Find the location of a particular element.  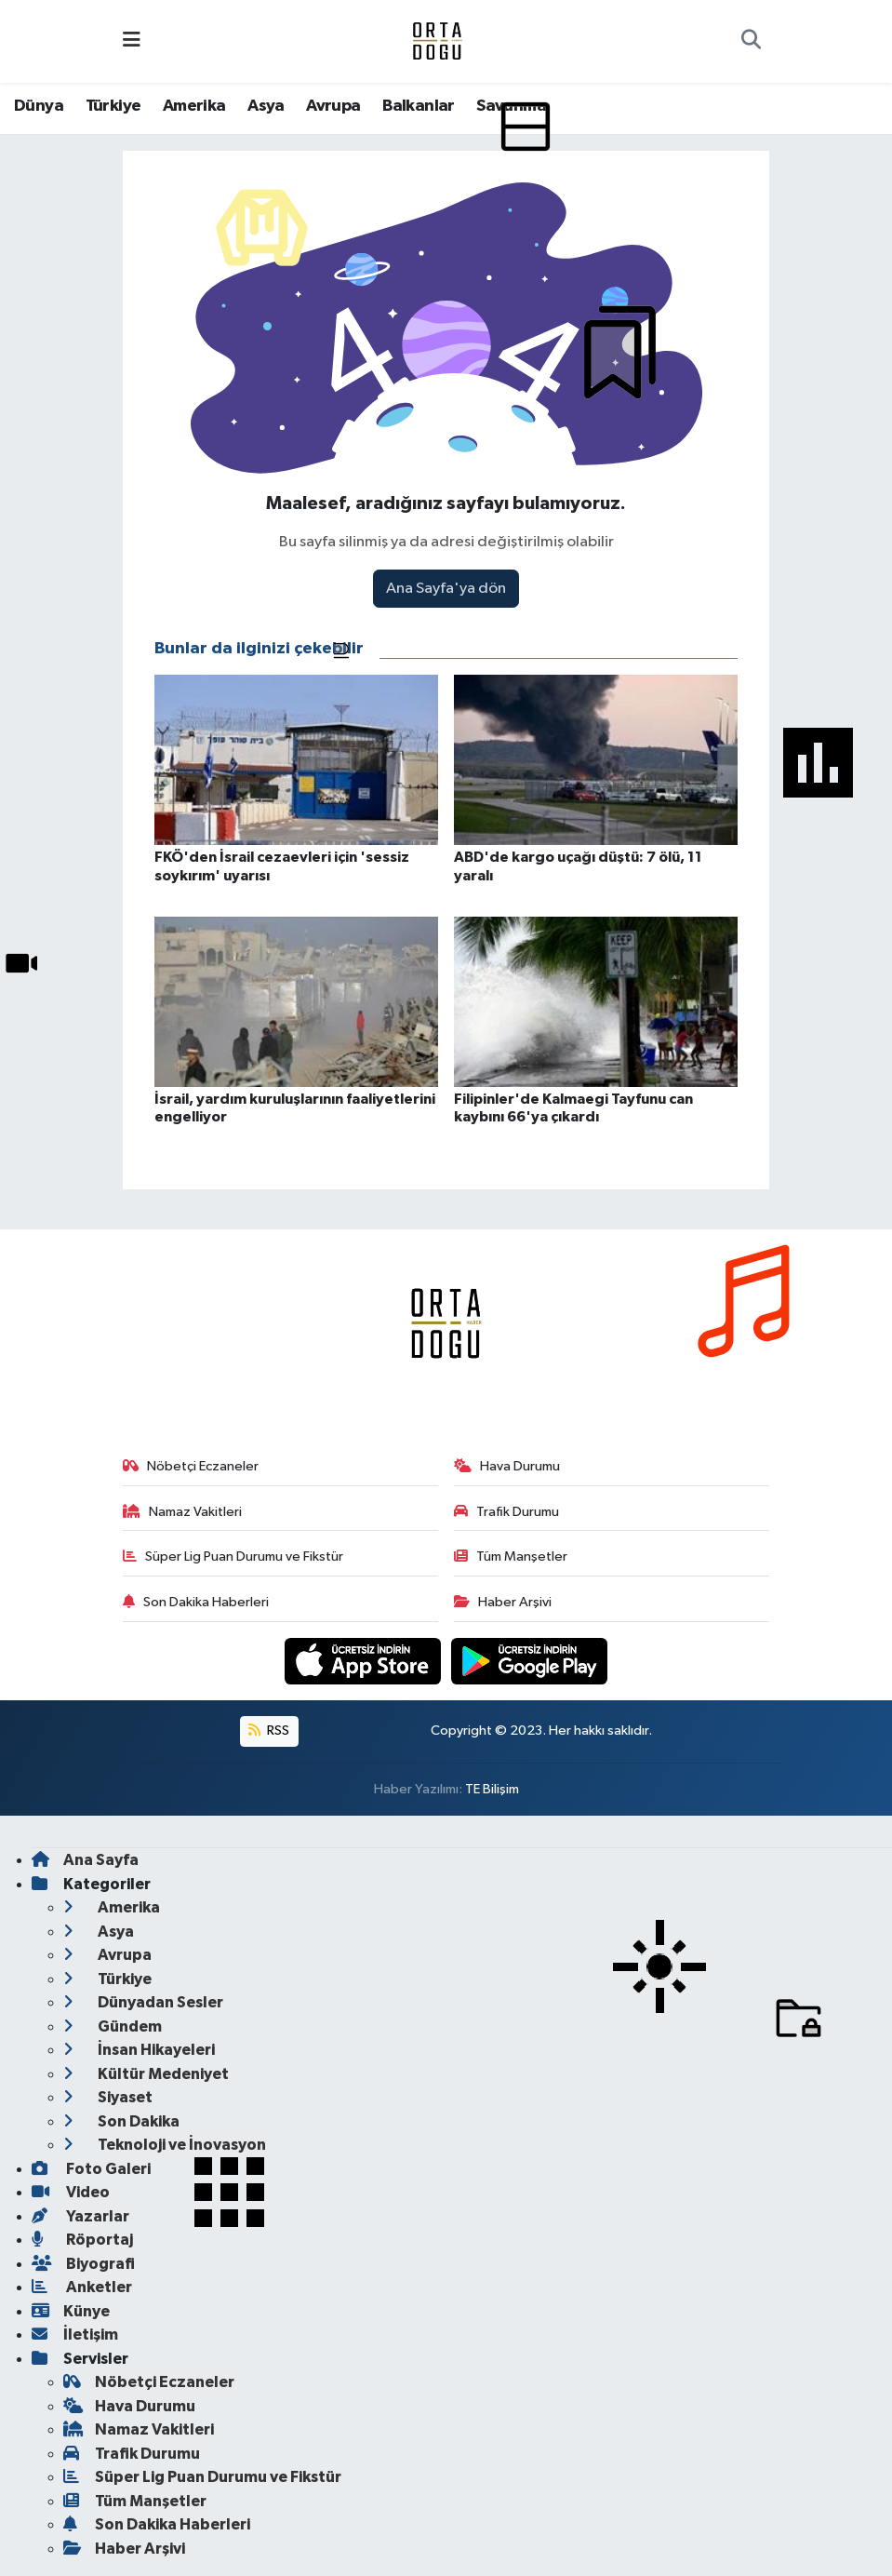

view your saved bookmarks is located at coordinates (619, 352).